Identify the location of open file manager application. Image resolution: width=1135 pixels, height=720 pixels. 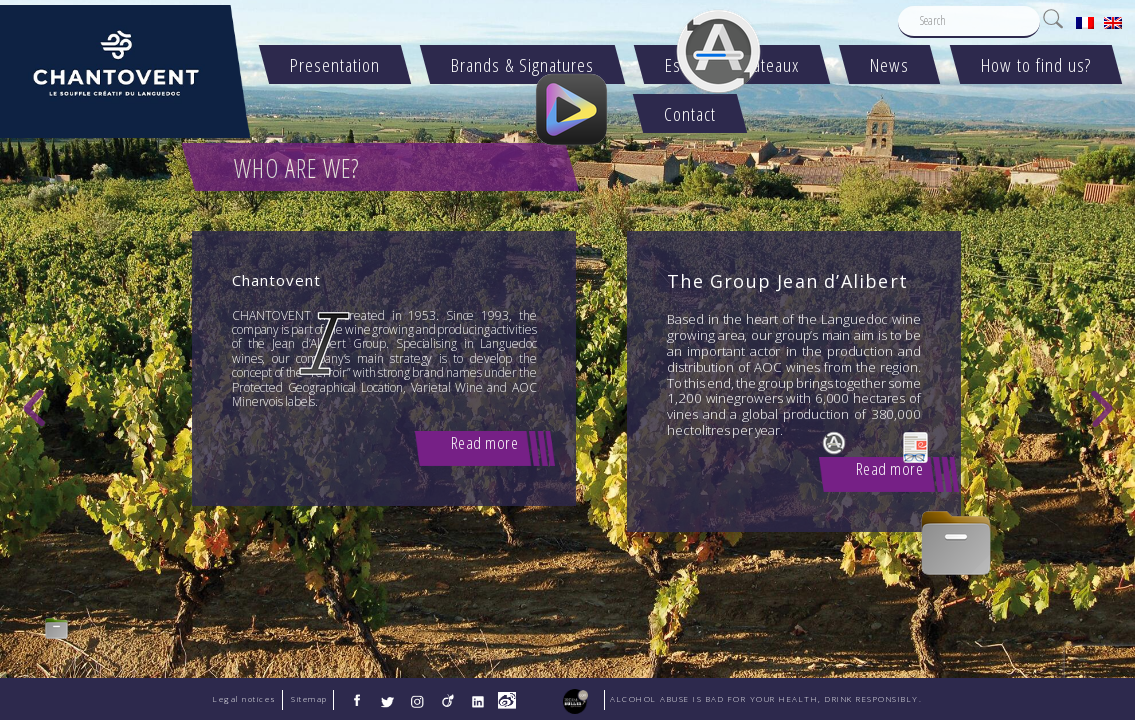
(56, 628).